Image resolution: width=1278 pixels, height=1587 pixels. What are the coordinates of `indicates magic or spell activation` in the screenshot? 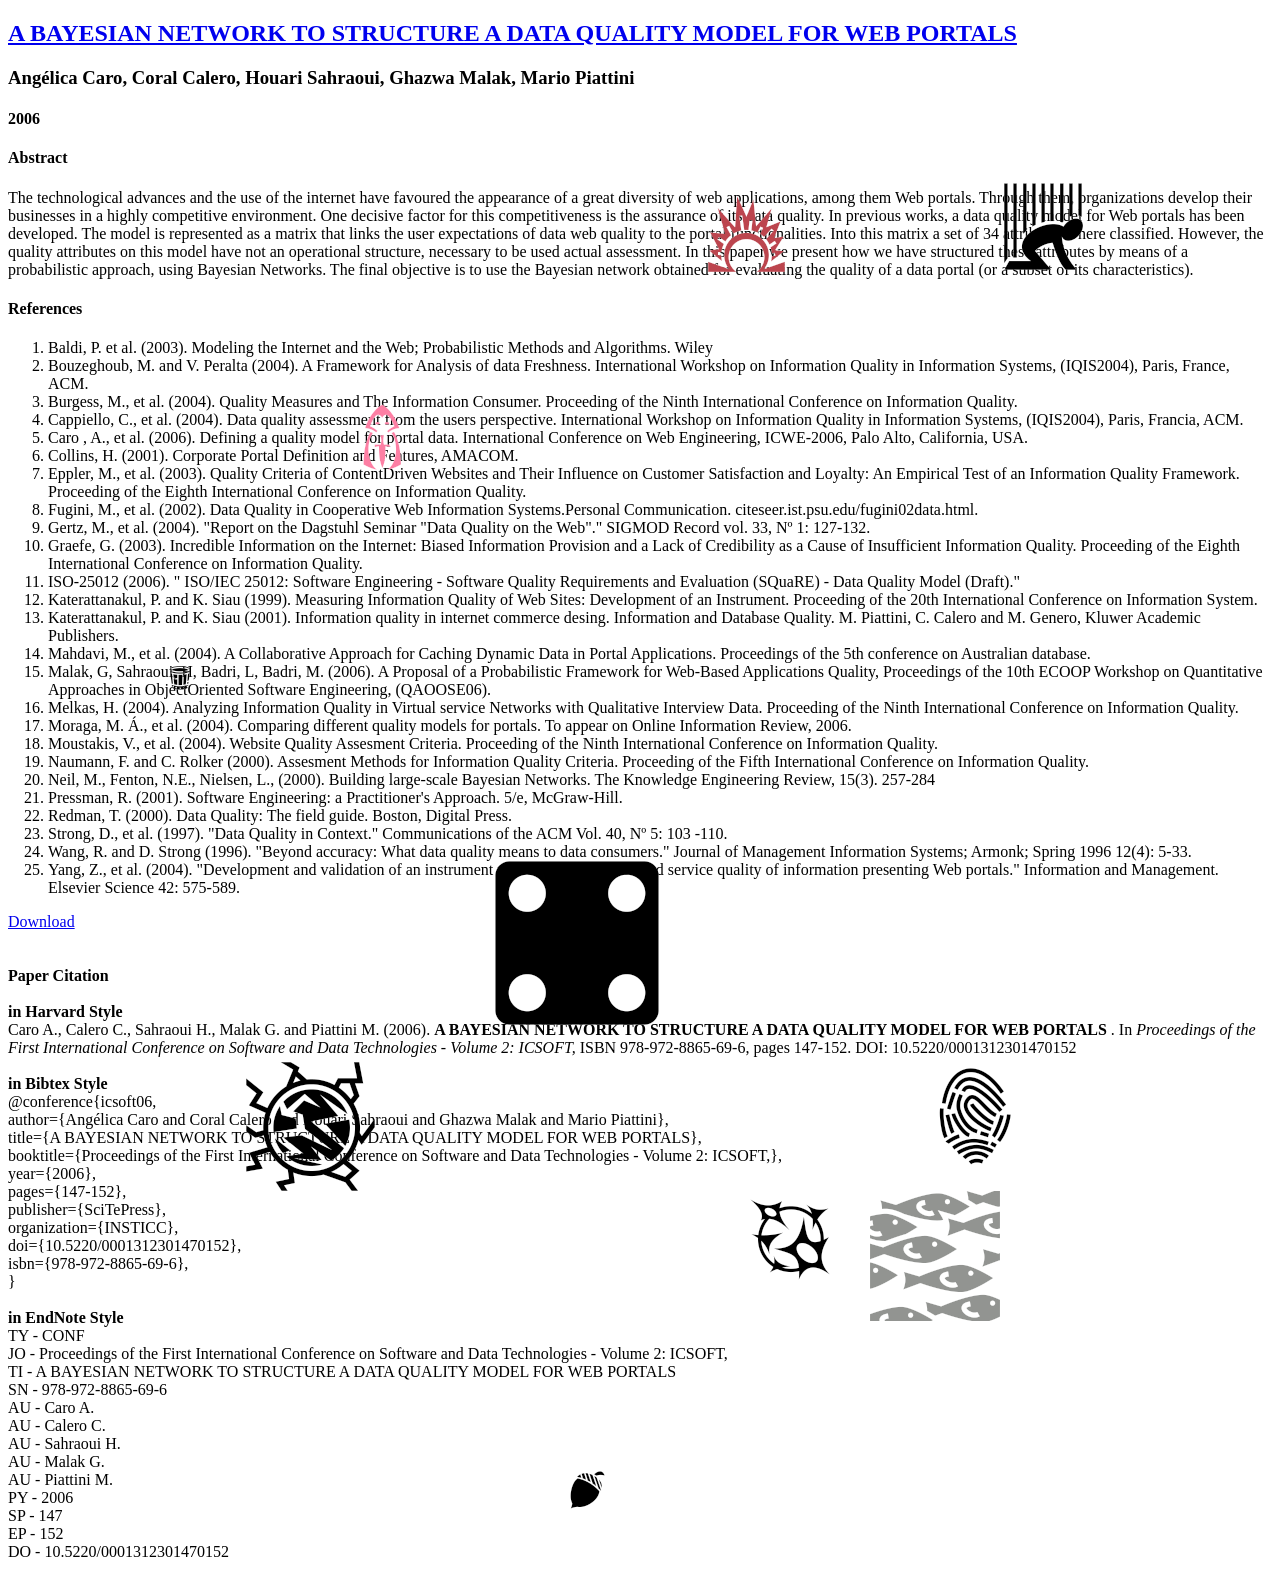 It's located at (790, 1238).